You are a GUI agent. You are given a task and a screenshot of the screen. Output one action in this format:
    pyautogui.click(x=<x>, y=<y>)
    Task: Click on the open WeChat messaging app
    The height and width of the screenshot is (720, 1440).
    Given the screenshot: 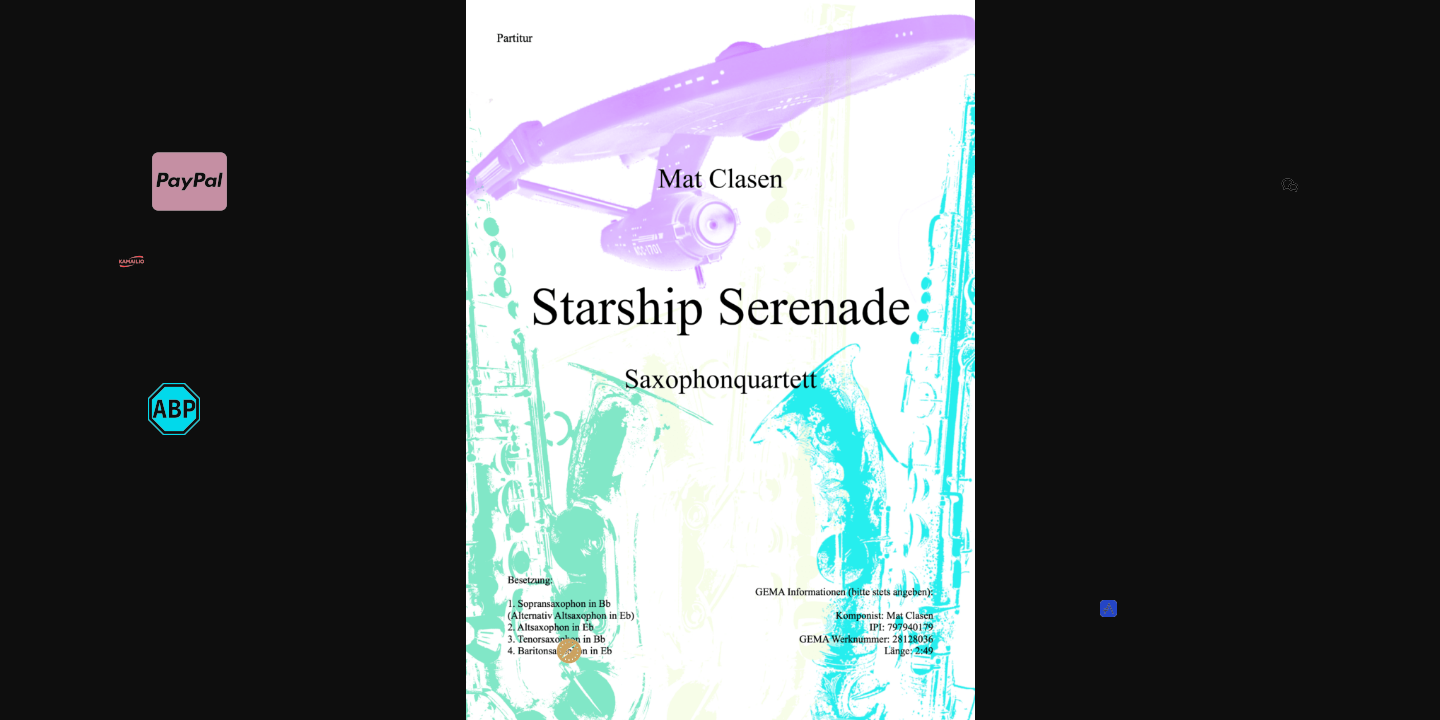 What is the action you would take?
    pyautogui.click(x=1290, y=185)
    